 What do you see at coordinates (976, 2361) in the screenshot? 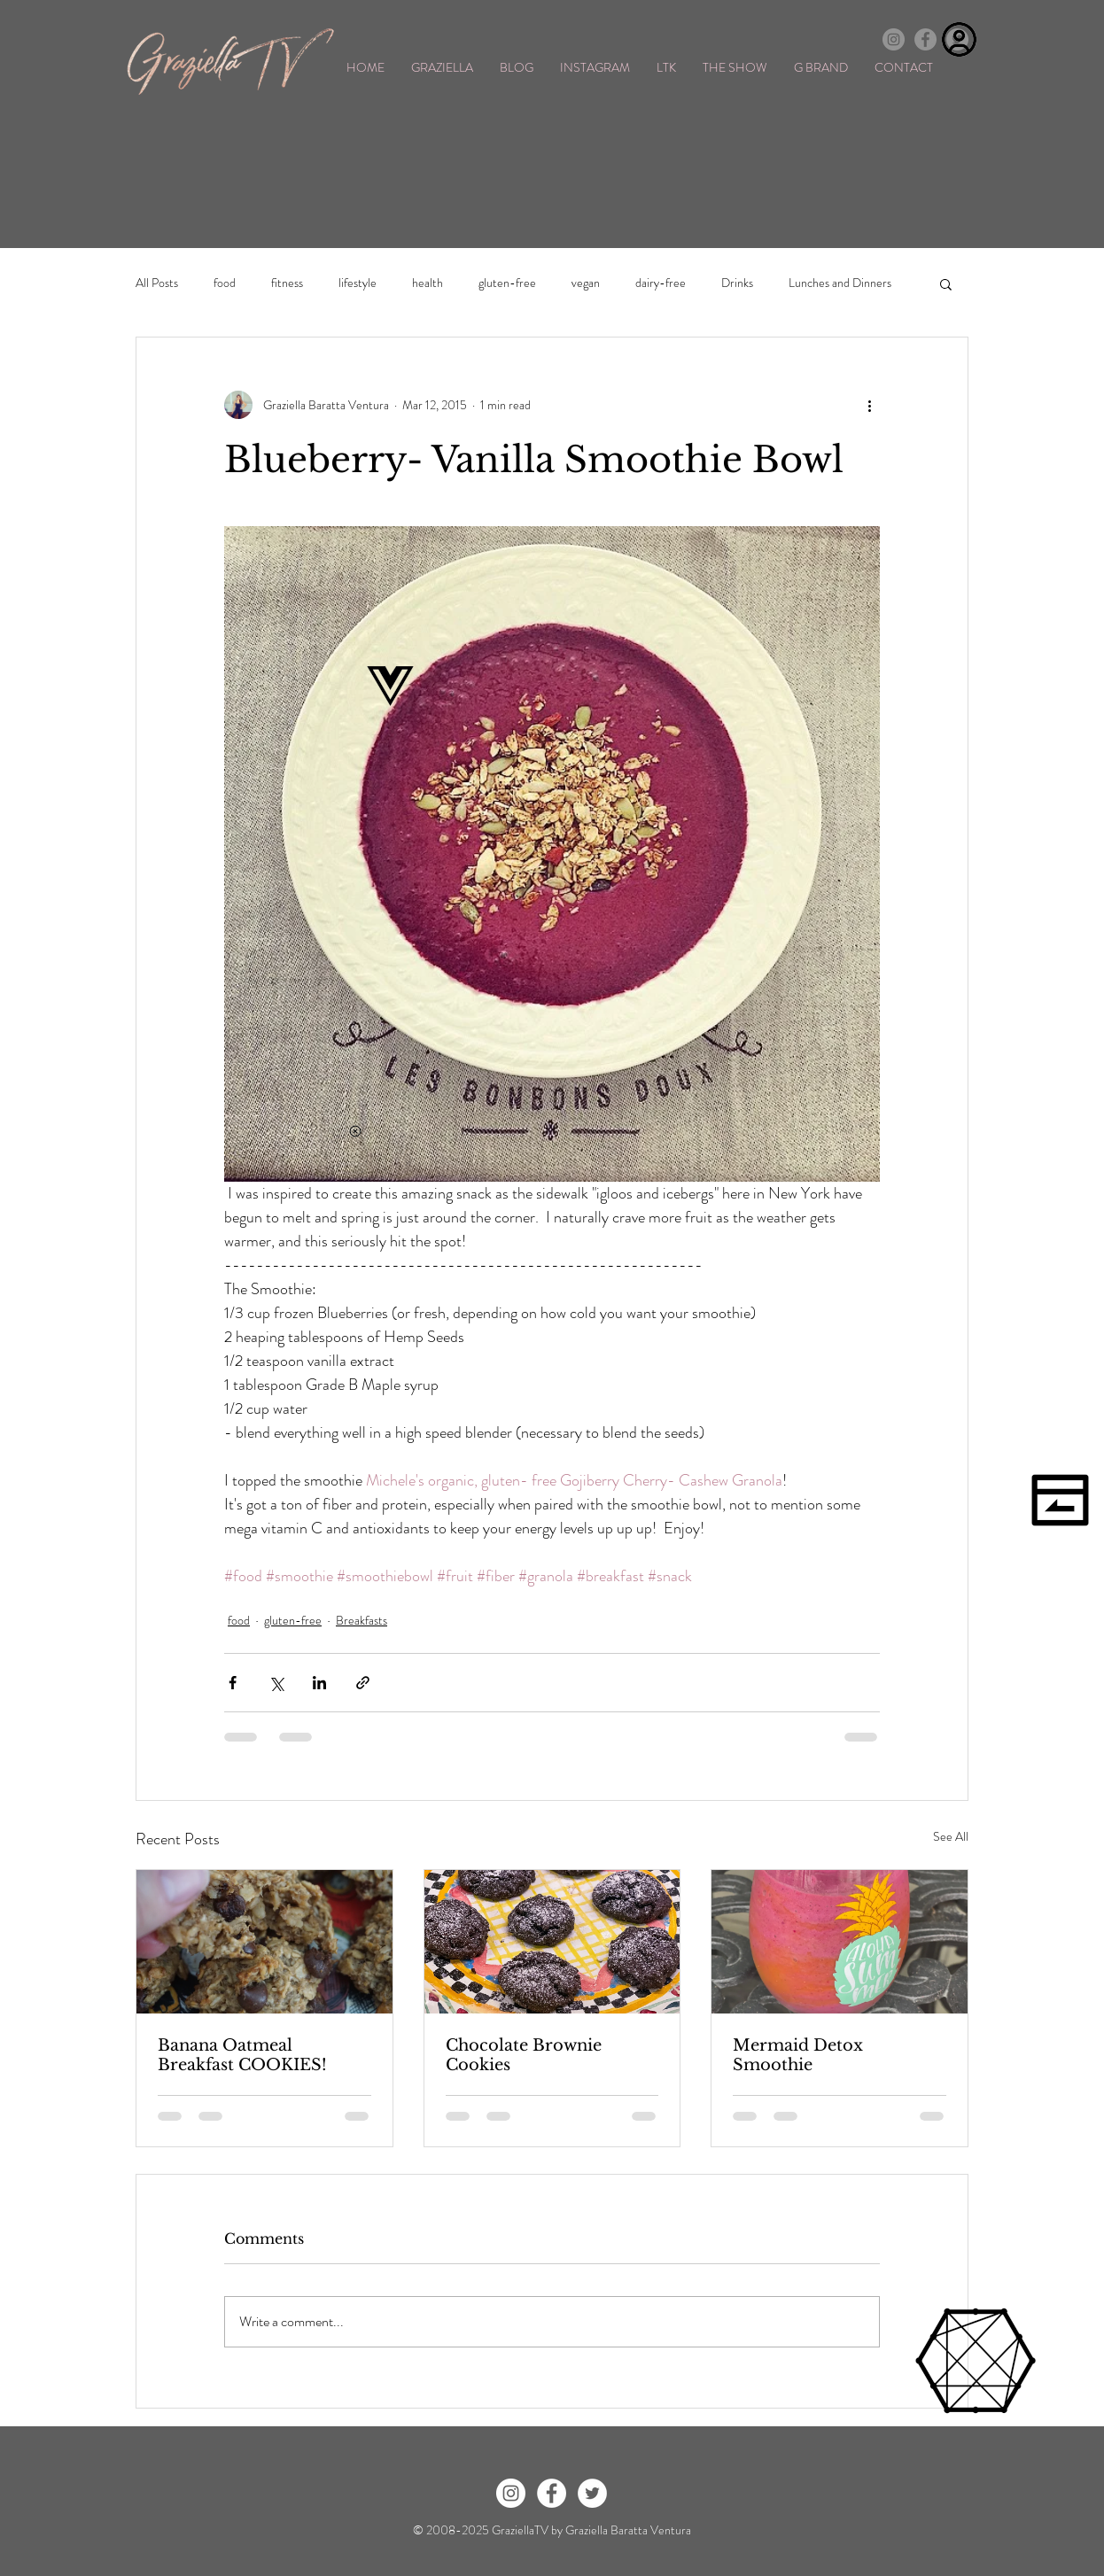
I see `connectdevelop brand logo` at bounding box center [976, 2361].